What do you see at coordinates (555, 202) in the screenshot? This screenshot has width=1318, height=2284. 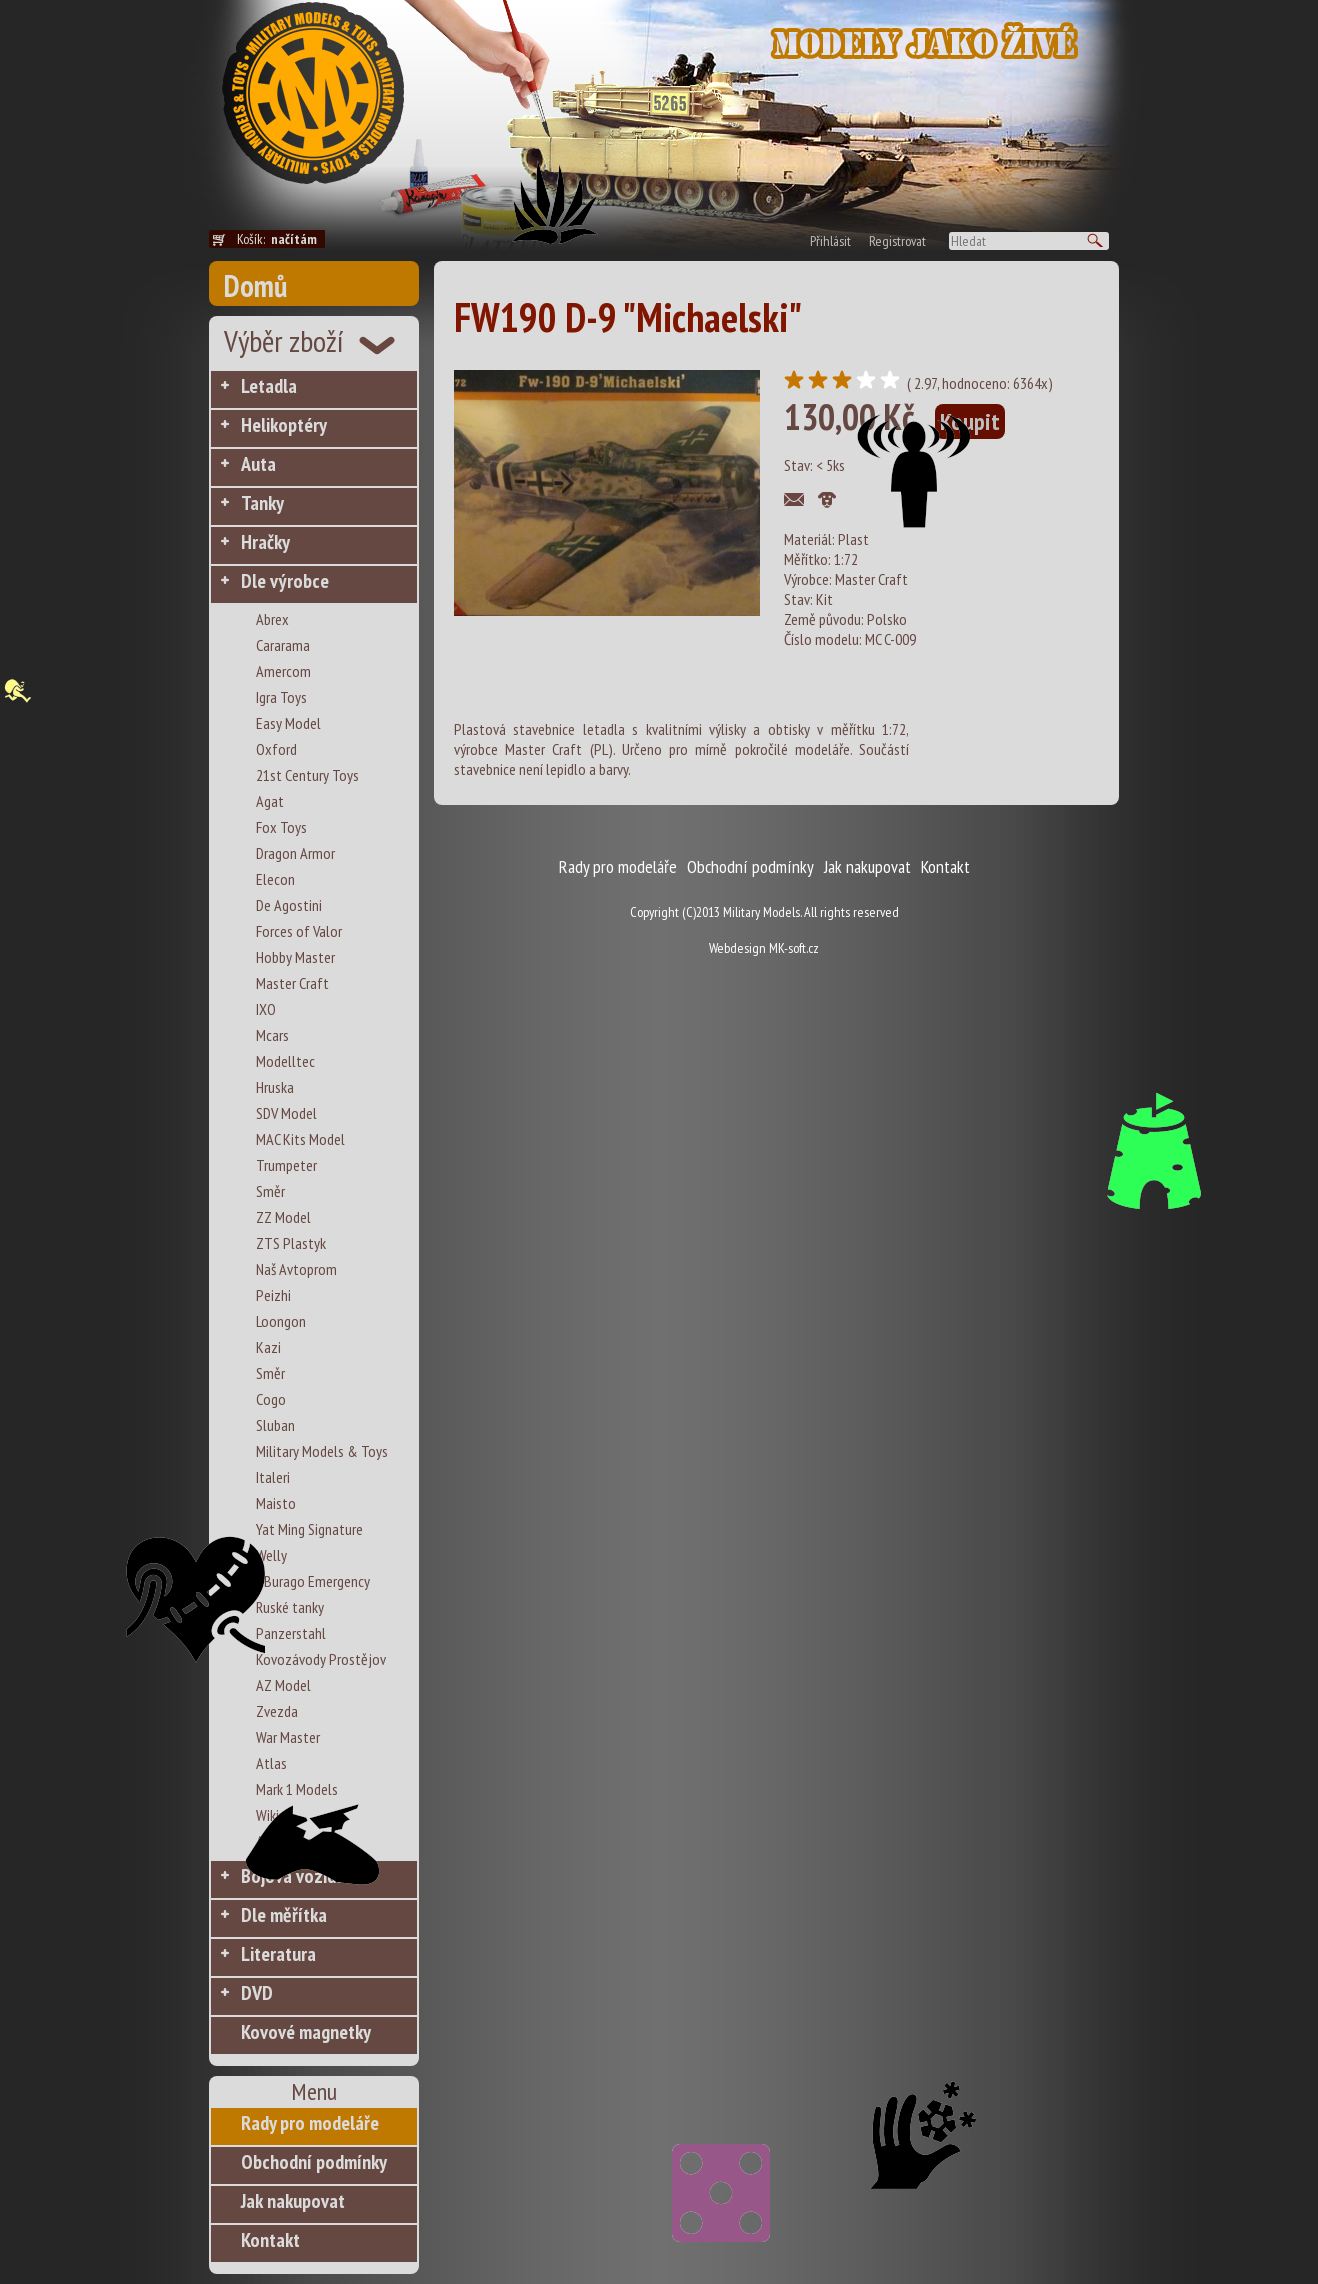 I see `agave plant icon for a gardening or farming game` at bounding box center [555, 202].